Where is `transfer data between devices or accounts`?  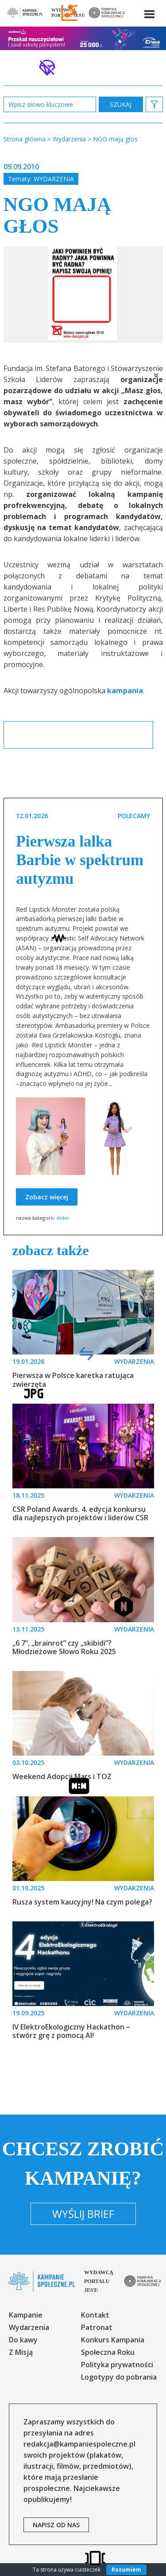
transfer data between devices or accounts is located at coordinates (86, 1353).